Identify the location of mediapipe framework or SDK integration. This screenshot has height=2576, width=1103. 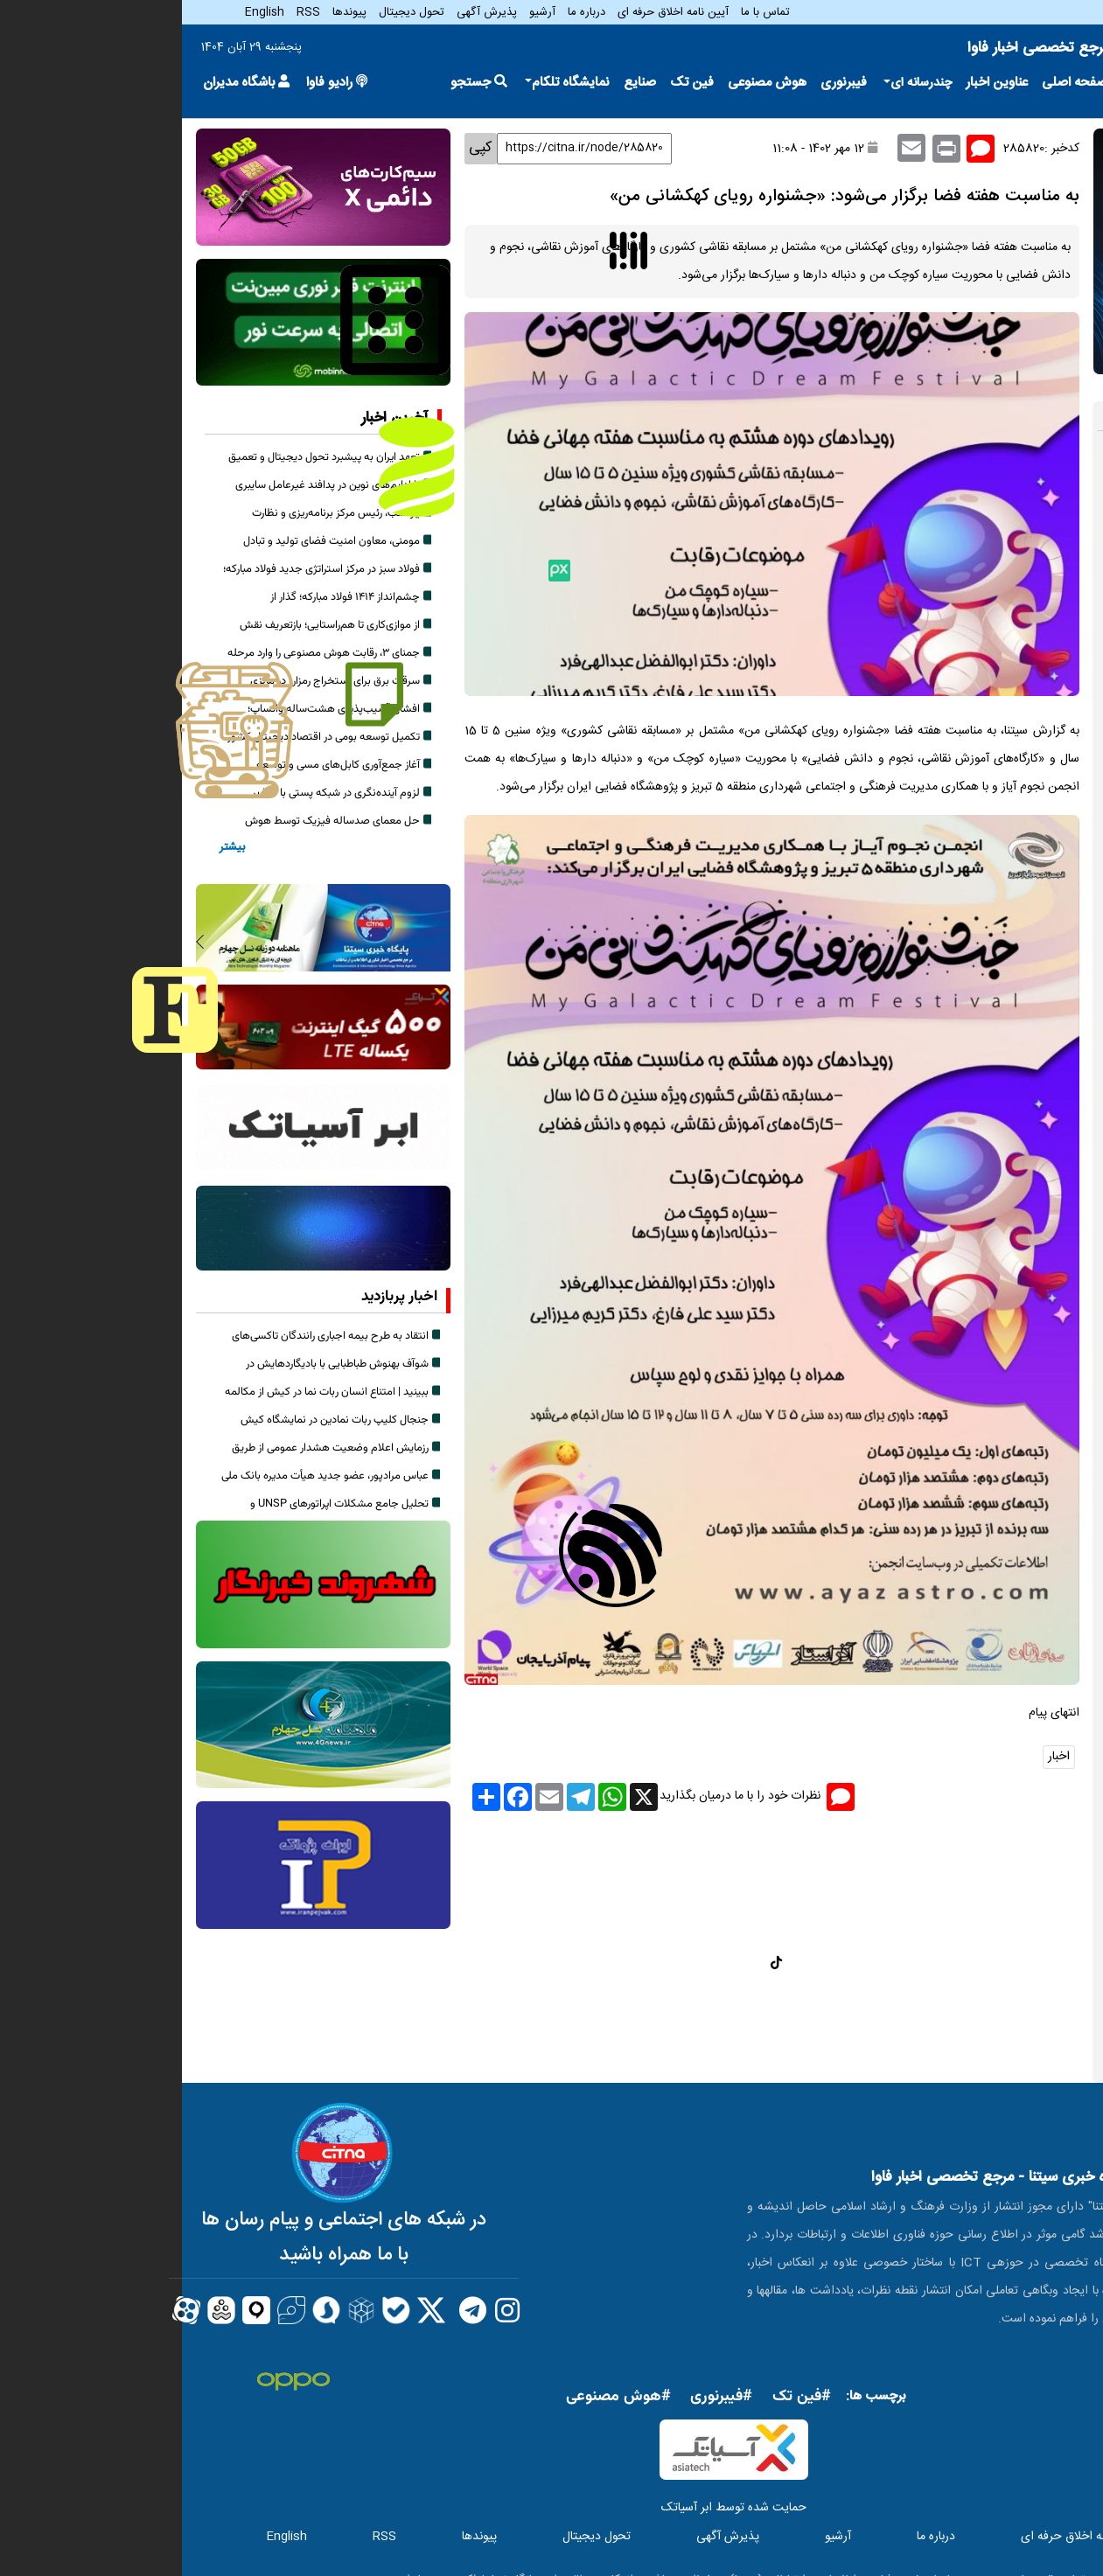
(628, 250).